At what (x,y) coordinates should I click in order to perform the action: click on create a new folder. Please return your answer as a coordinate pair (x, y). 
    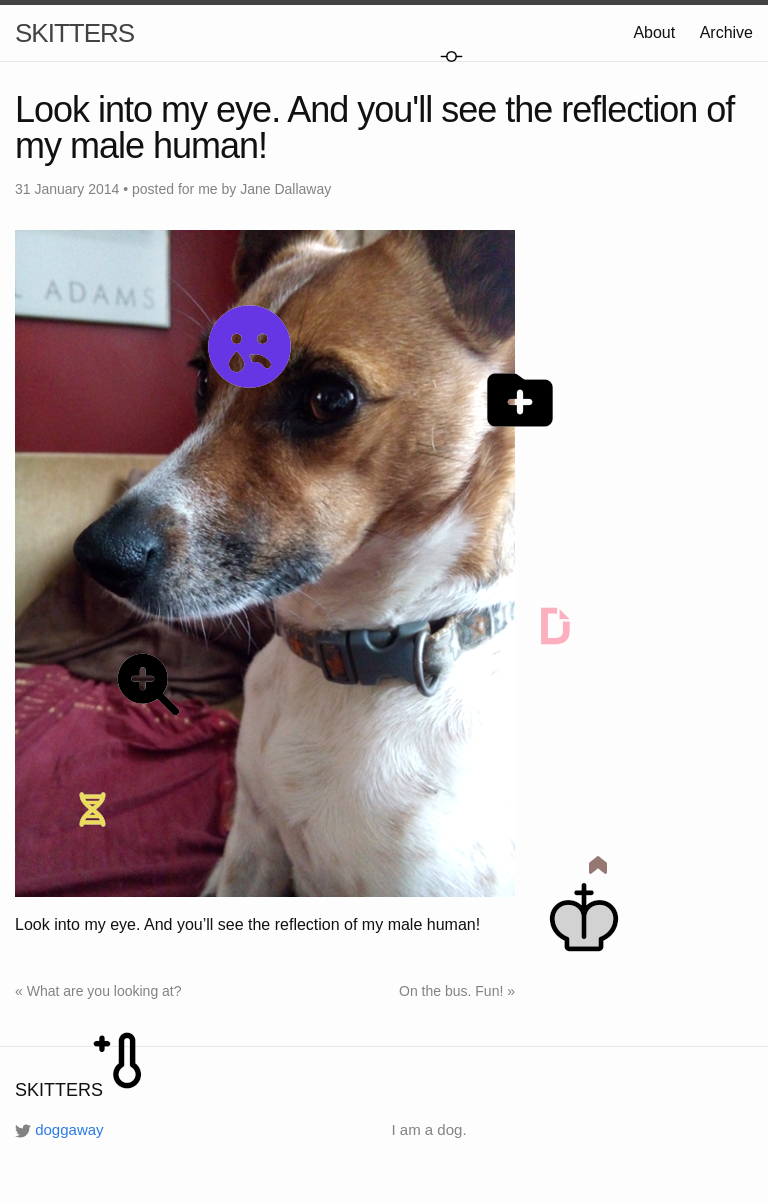
    Looking at the image, I should click on (520, 402).